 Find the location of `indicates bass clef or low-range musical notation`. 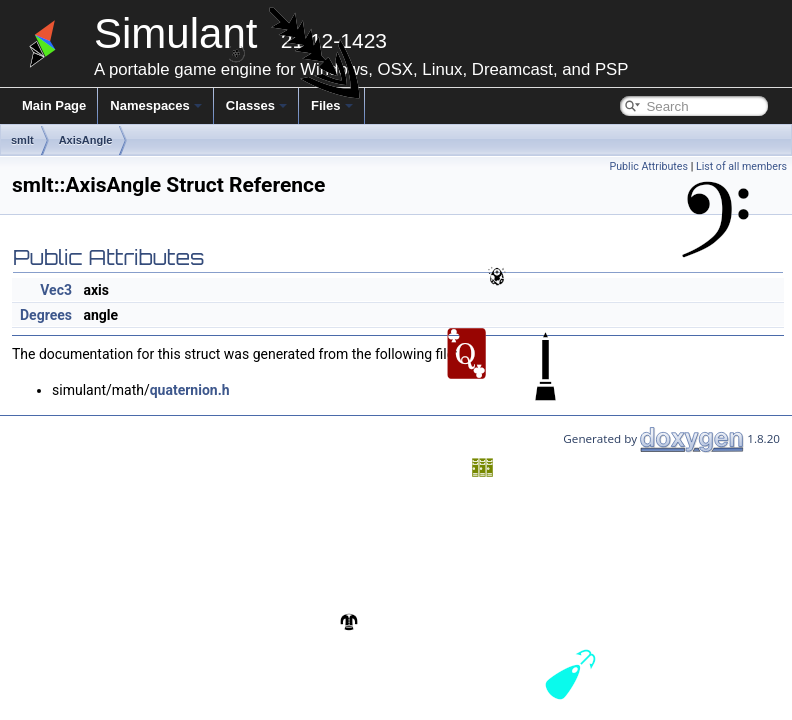

indicates bass clef or low-range musical notation is located at coordinates (715, 219).